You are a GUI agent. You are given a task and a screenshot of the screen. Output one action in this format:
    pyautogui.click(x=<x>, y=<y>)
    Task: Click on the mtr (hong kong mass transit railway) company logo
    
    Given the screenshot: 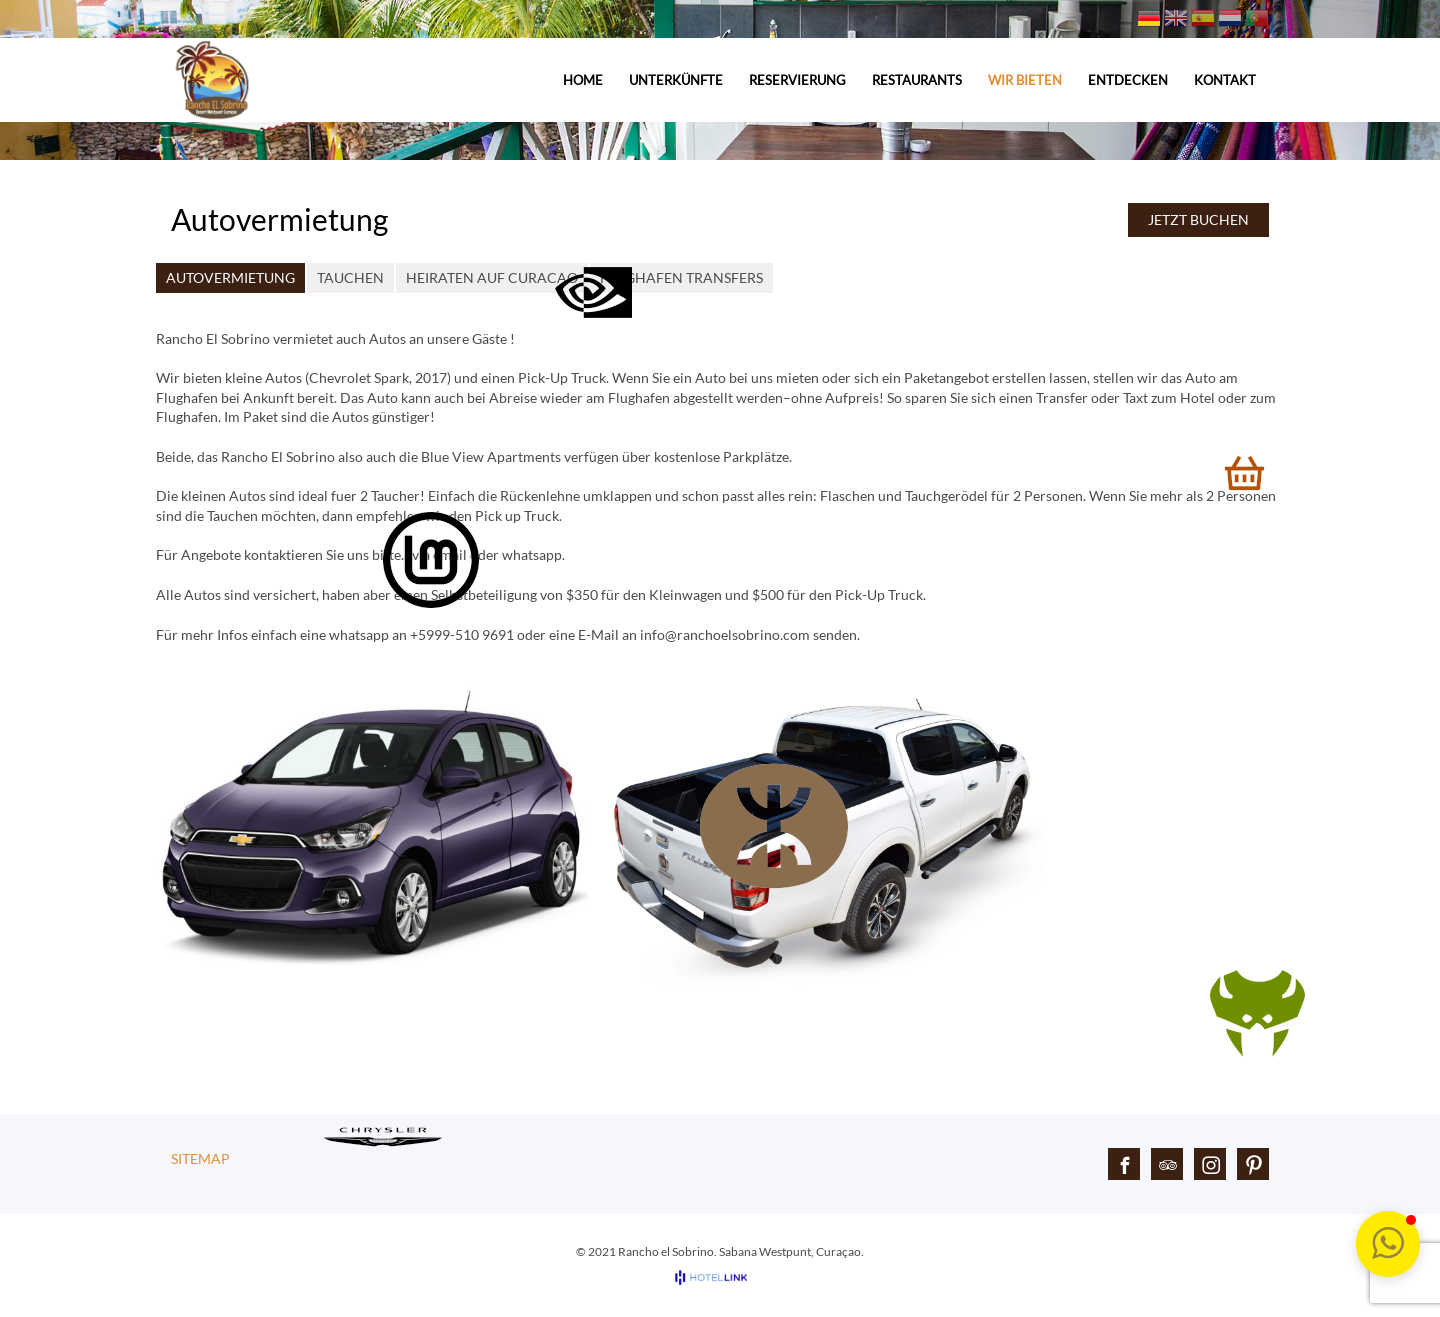 What is the action you would take?
    pyautogui.click(x=774, y=826)
    